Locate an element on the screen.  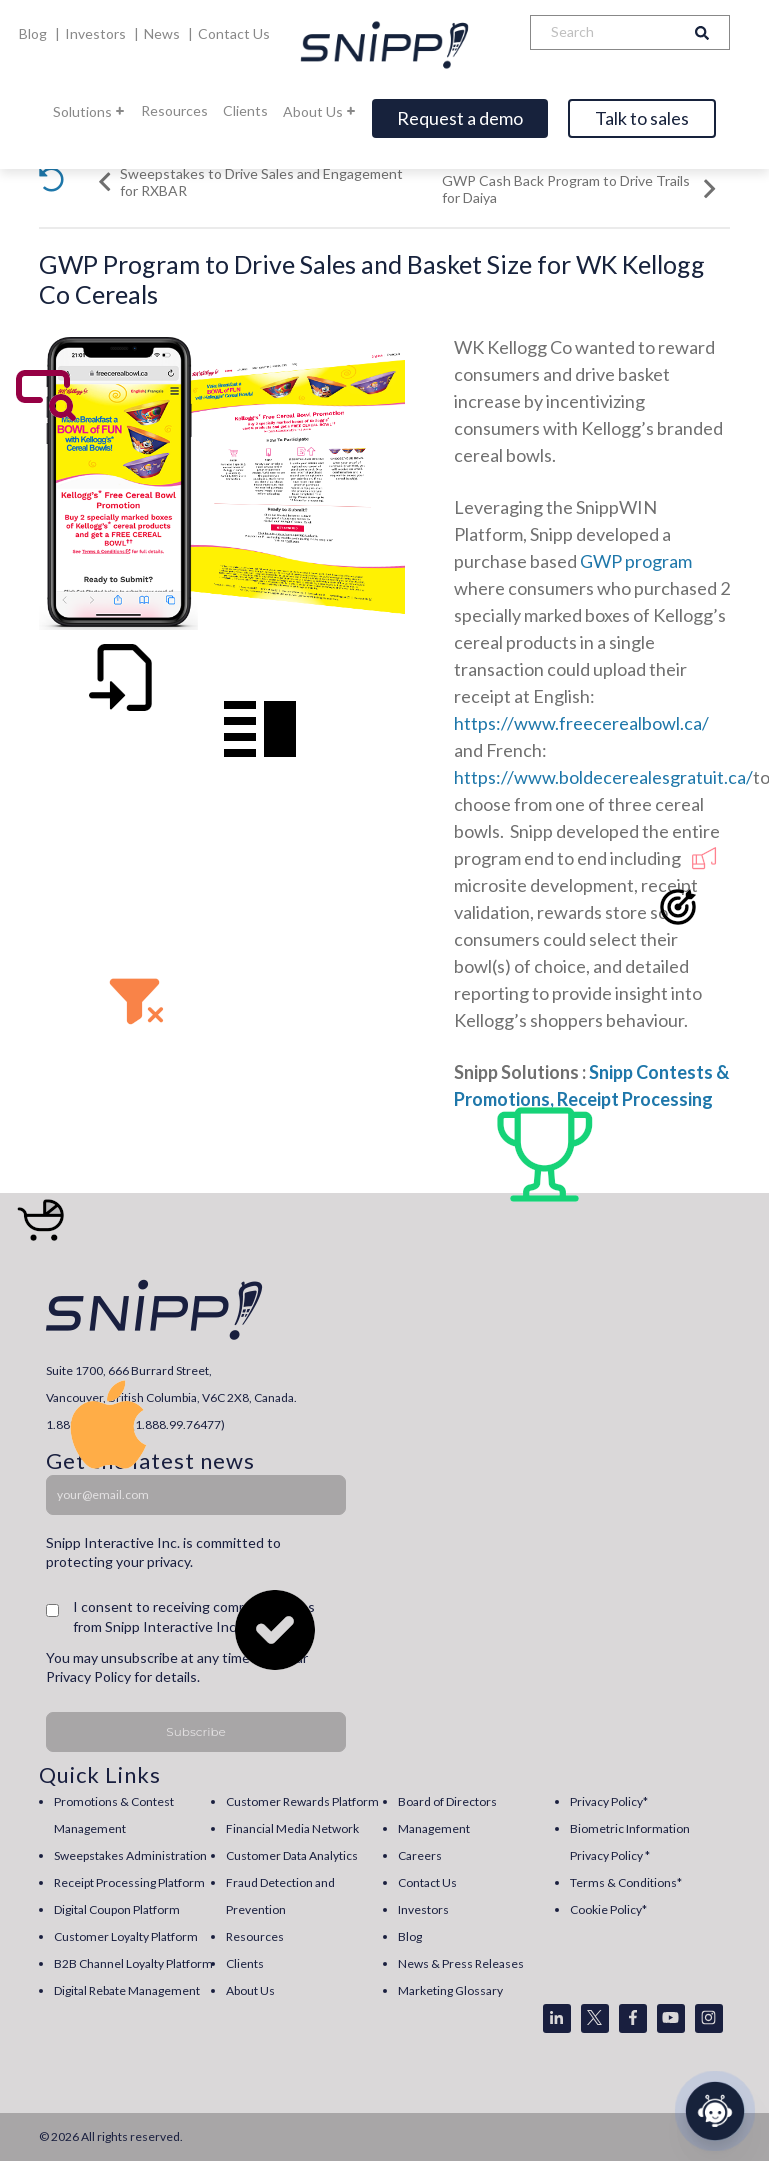
toggle vertical split view layout is located at coordinates (260, 729).